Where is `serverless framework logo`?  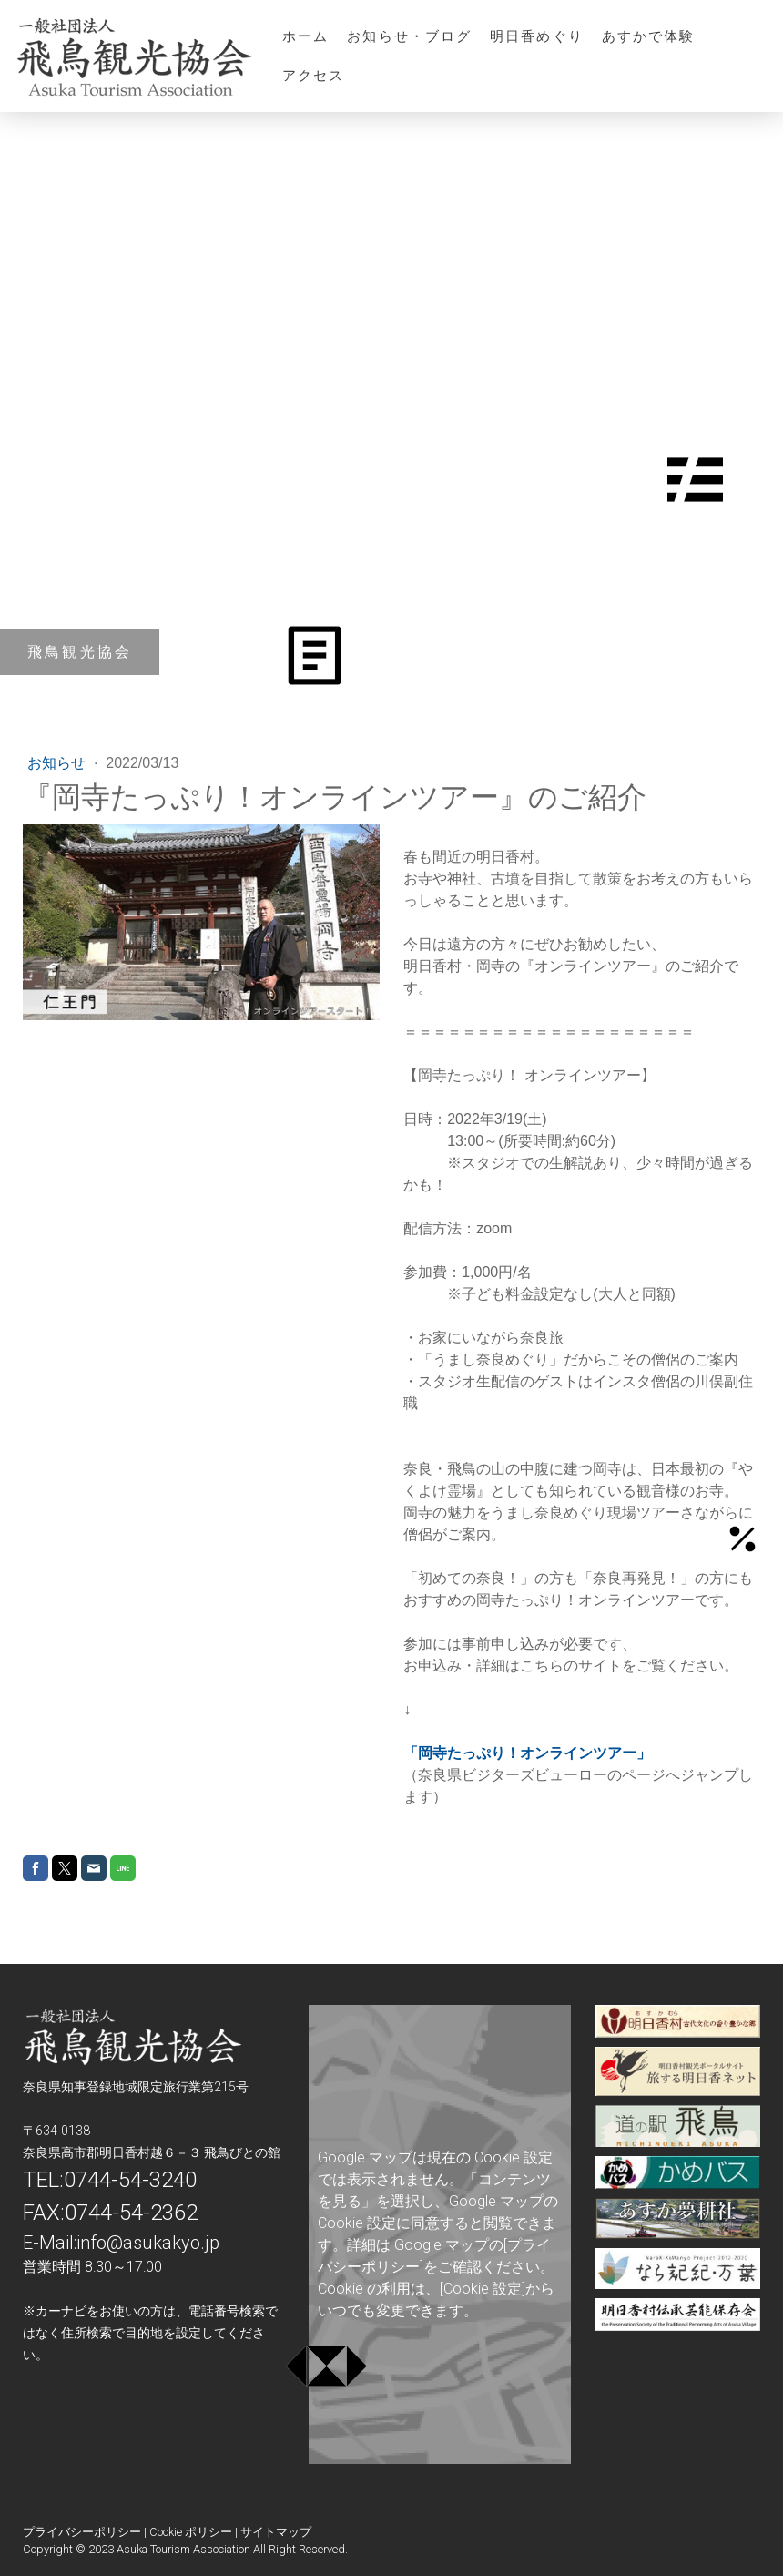
serverless framework logo is located at coordinates (695, 479).